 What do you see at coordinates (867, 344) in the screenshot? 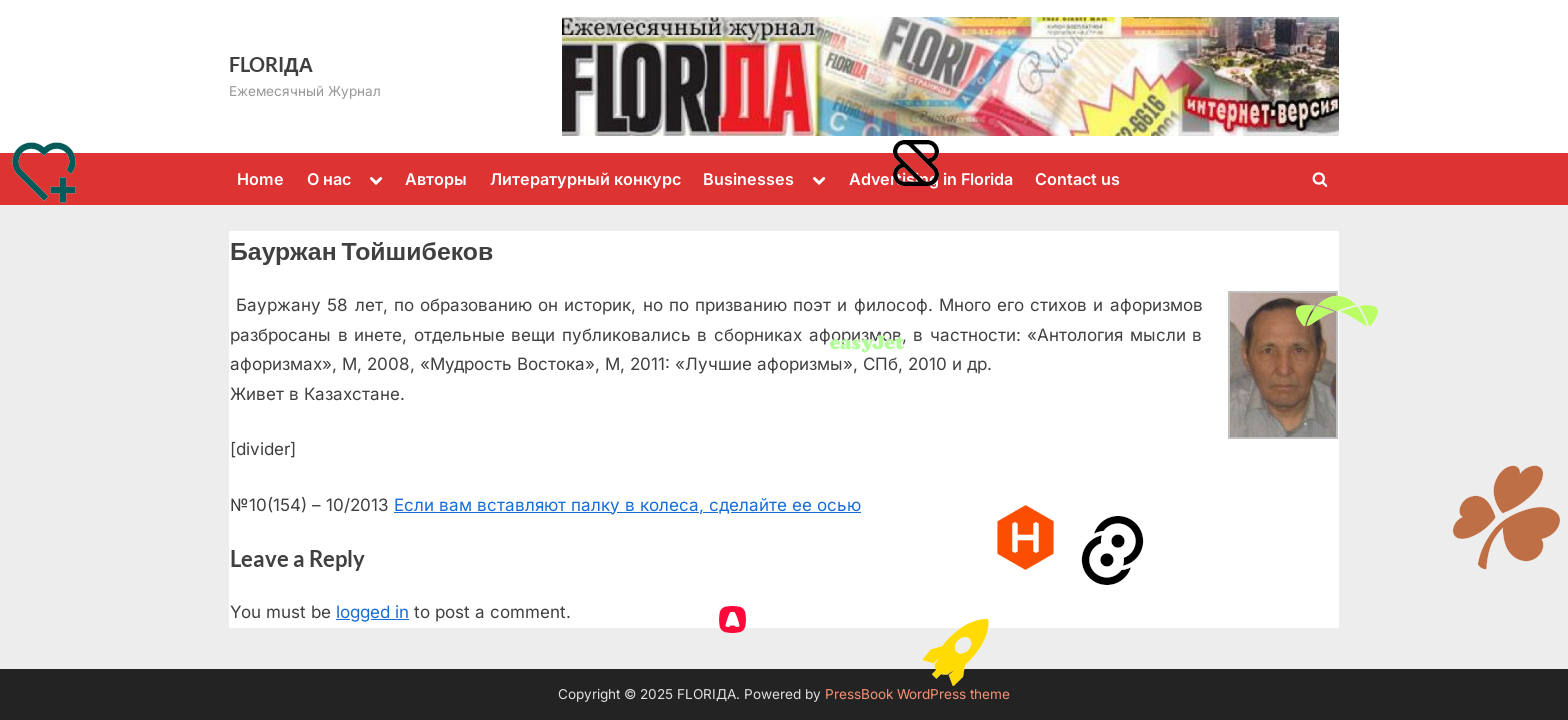
I see `easyJet airline app or website` at bounding box center [867, 344].